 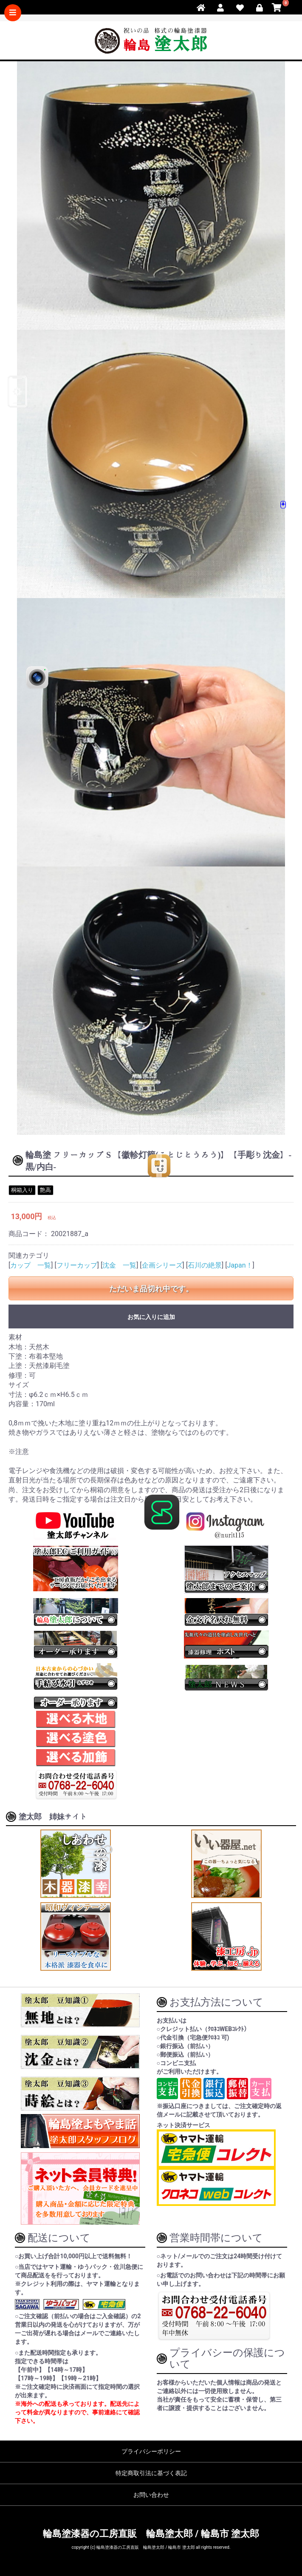 What do you see at coordinates (210, 482) in the screenshot?
I see `take a screenshot` at bounding box center [210, 482].